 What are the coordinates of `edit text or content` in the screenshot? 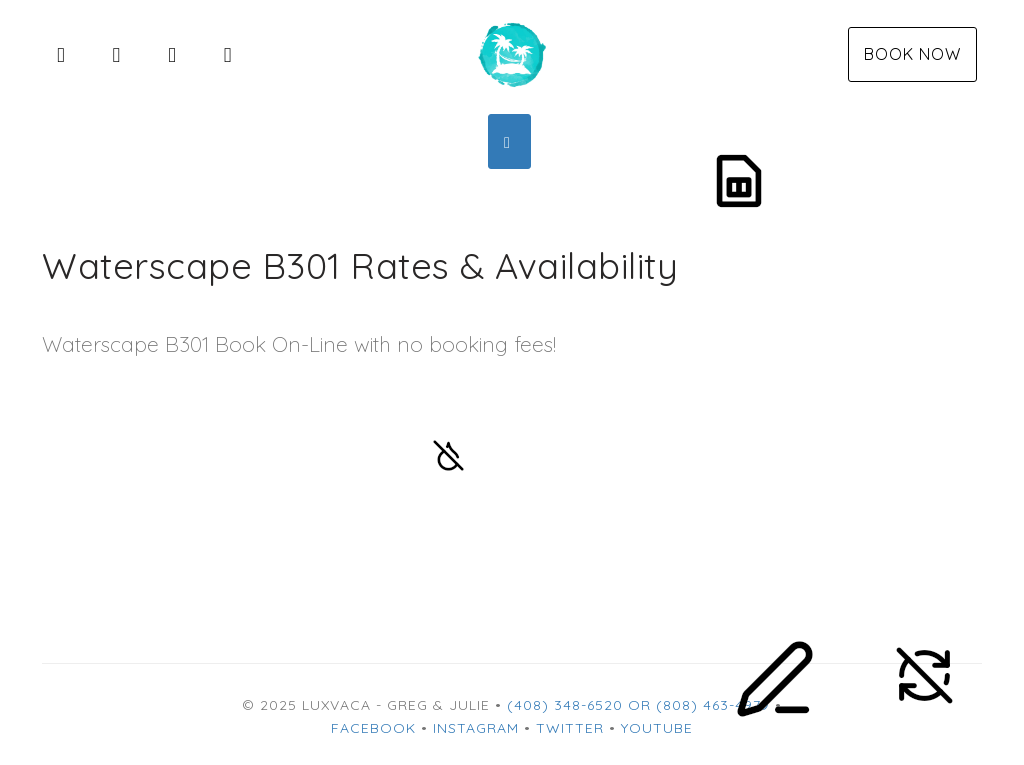 It's located at (775, 679).